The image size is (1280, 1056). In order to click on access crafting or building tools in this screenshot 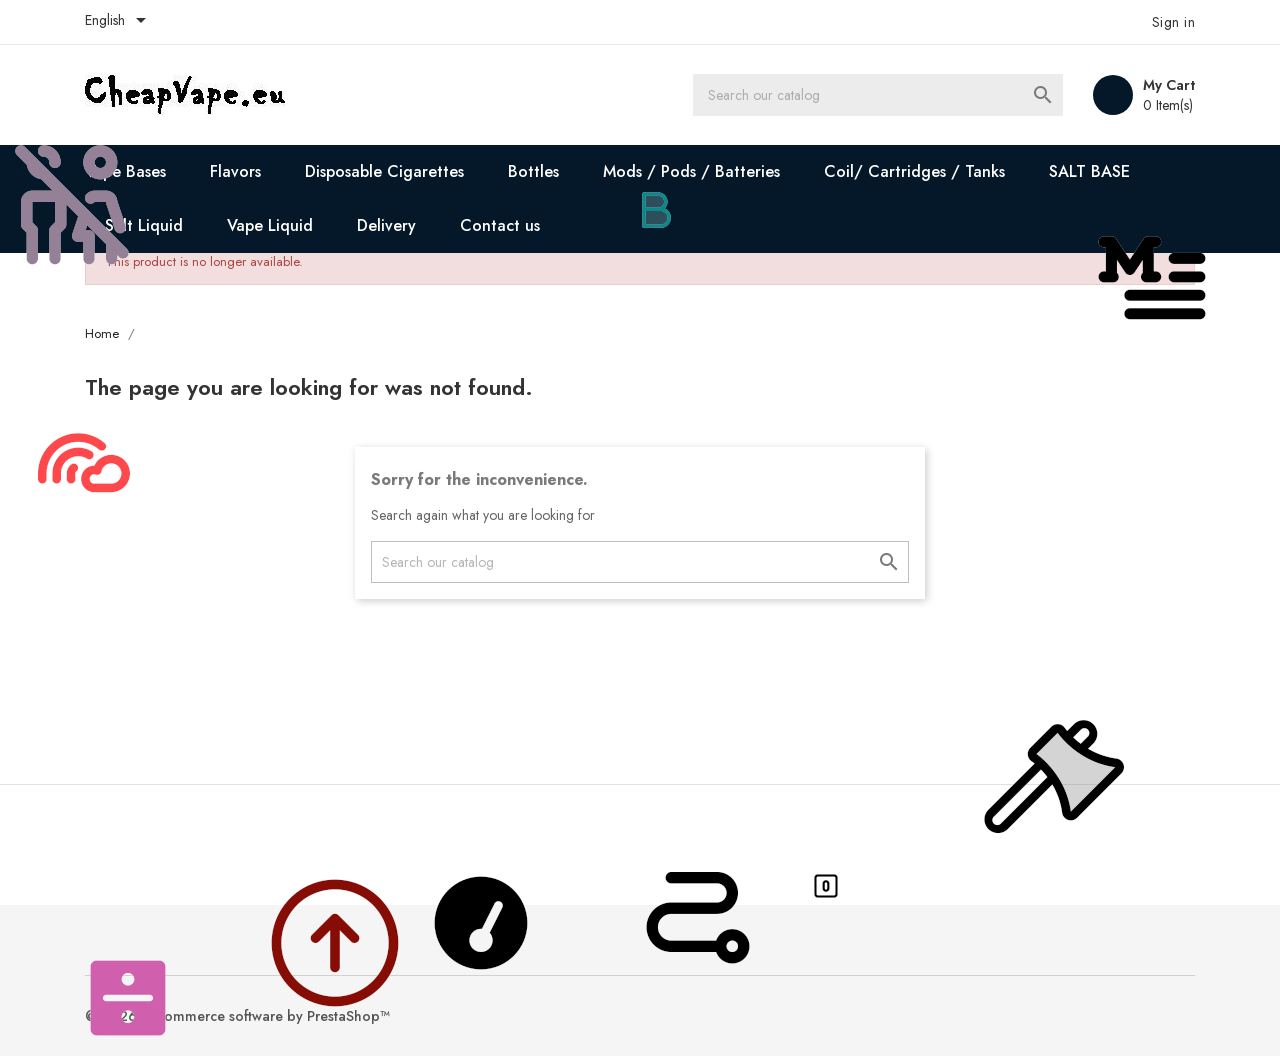, I will do `click(1054, 781)`.